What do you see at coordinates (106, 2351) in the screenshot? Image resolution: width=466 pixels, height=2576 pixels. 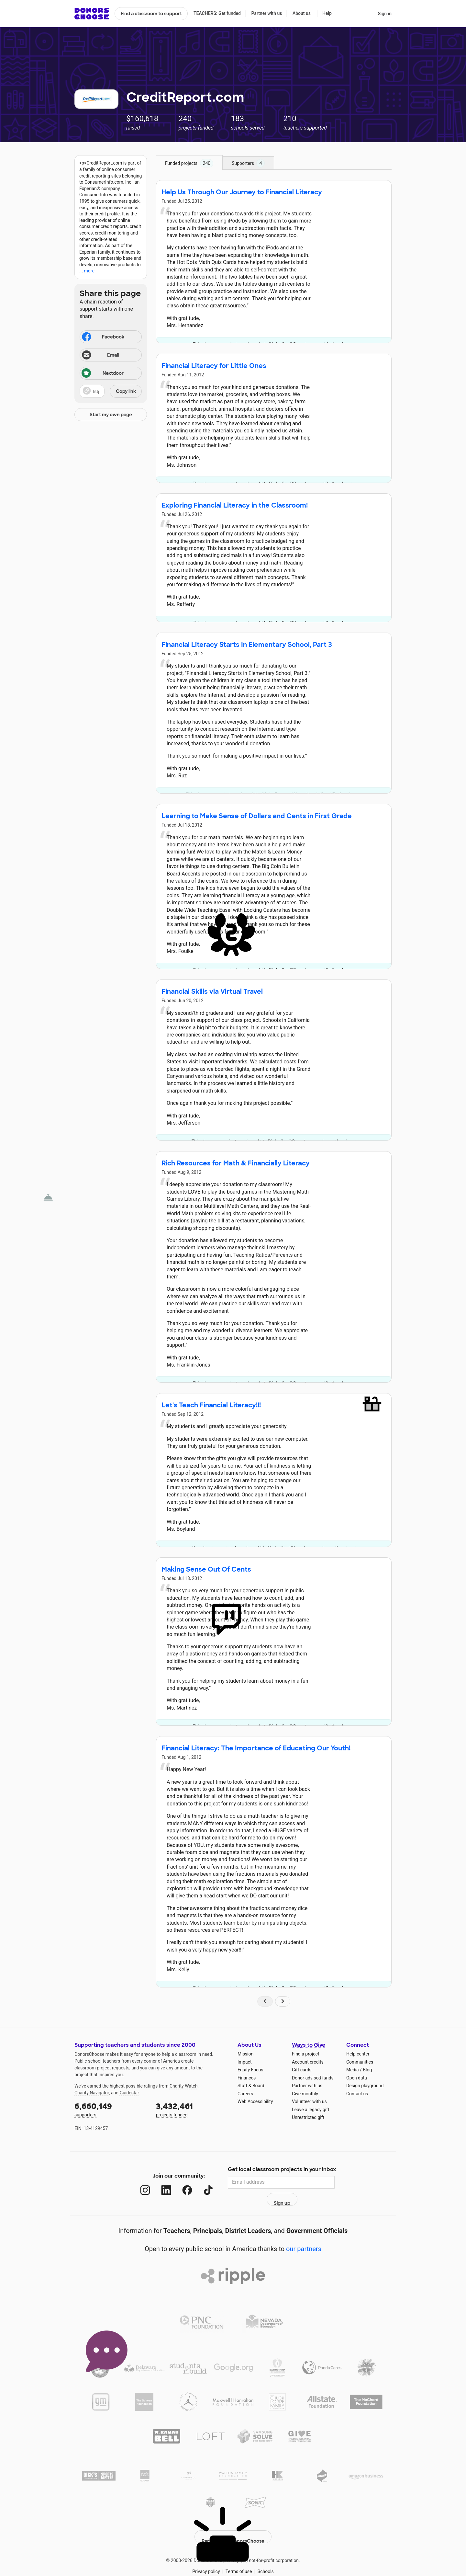 I see `open chat or messaging` at bounding box center [106, 2351].